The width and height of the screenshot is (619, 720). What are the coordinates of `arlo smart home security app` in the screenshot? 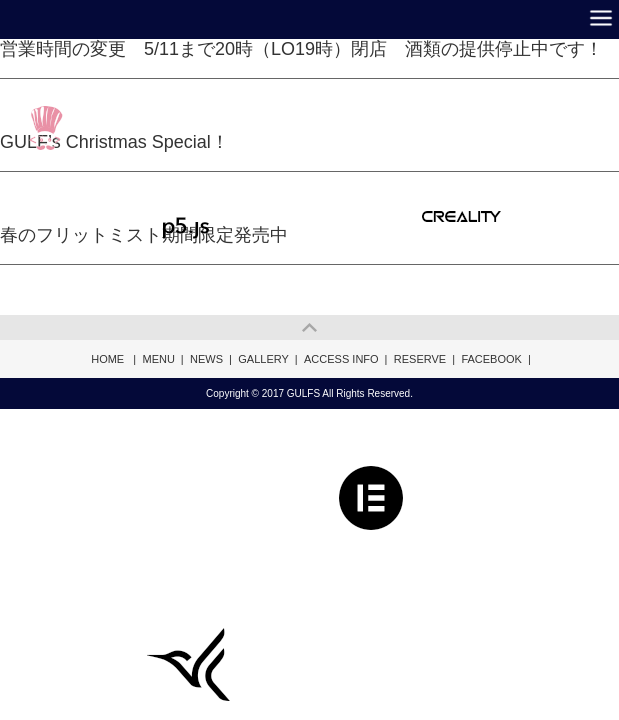 It's located at (188, 664).